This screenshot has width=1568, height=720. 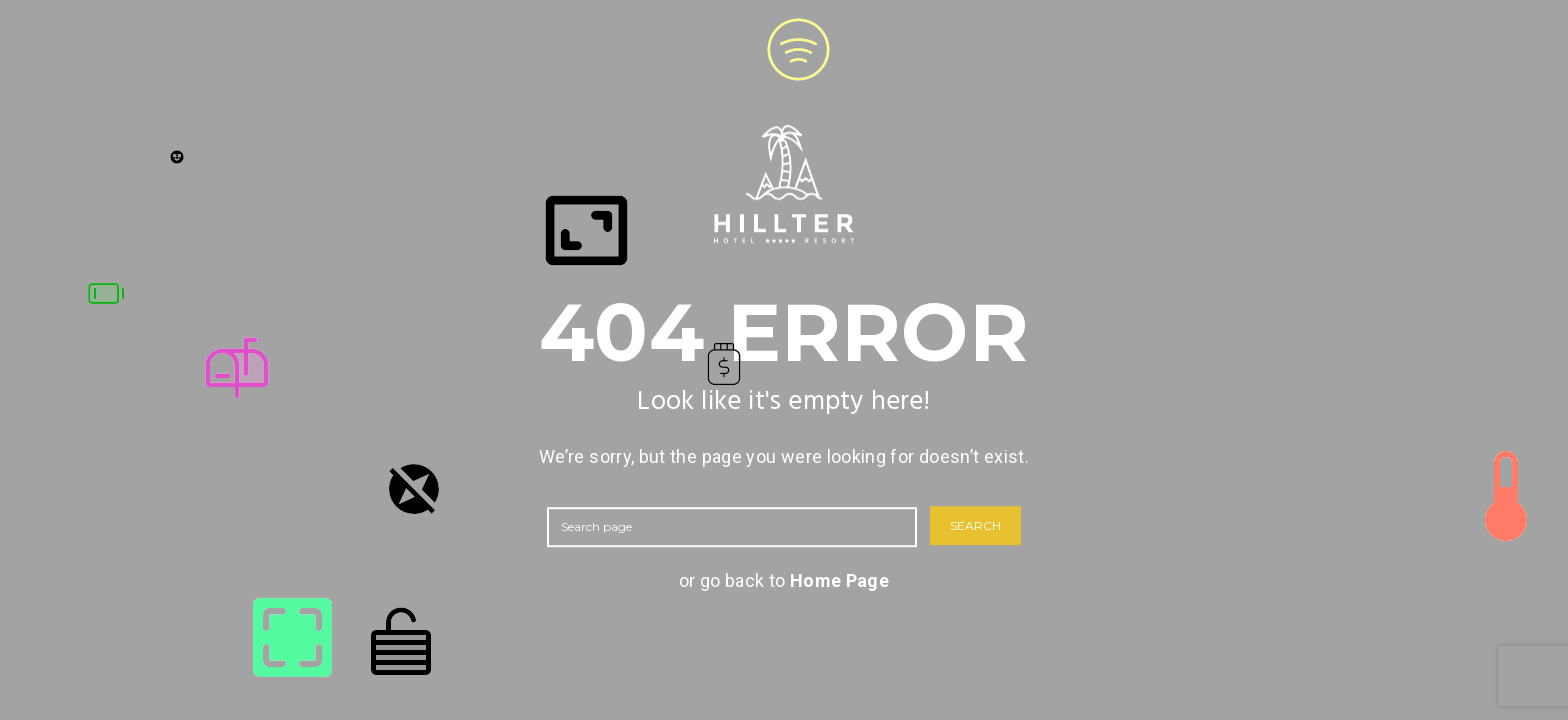 I want to click on select a silly or goofy mood reaction, so click(x=177, y=157).